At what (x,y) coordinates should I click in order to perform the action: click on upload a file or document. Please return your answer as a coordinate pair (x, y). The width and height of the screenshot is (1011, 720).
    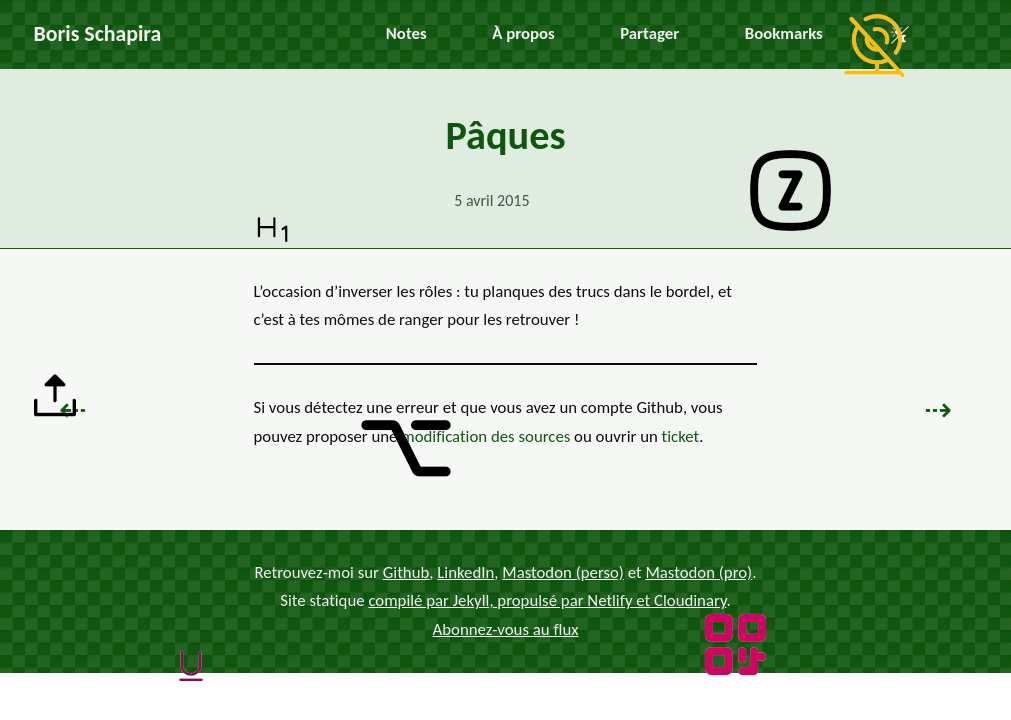
    Looking at the image, I should click on (55, 397).